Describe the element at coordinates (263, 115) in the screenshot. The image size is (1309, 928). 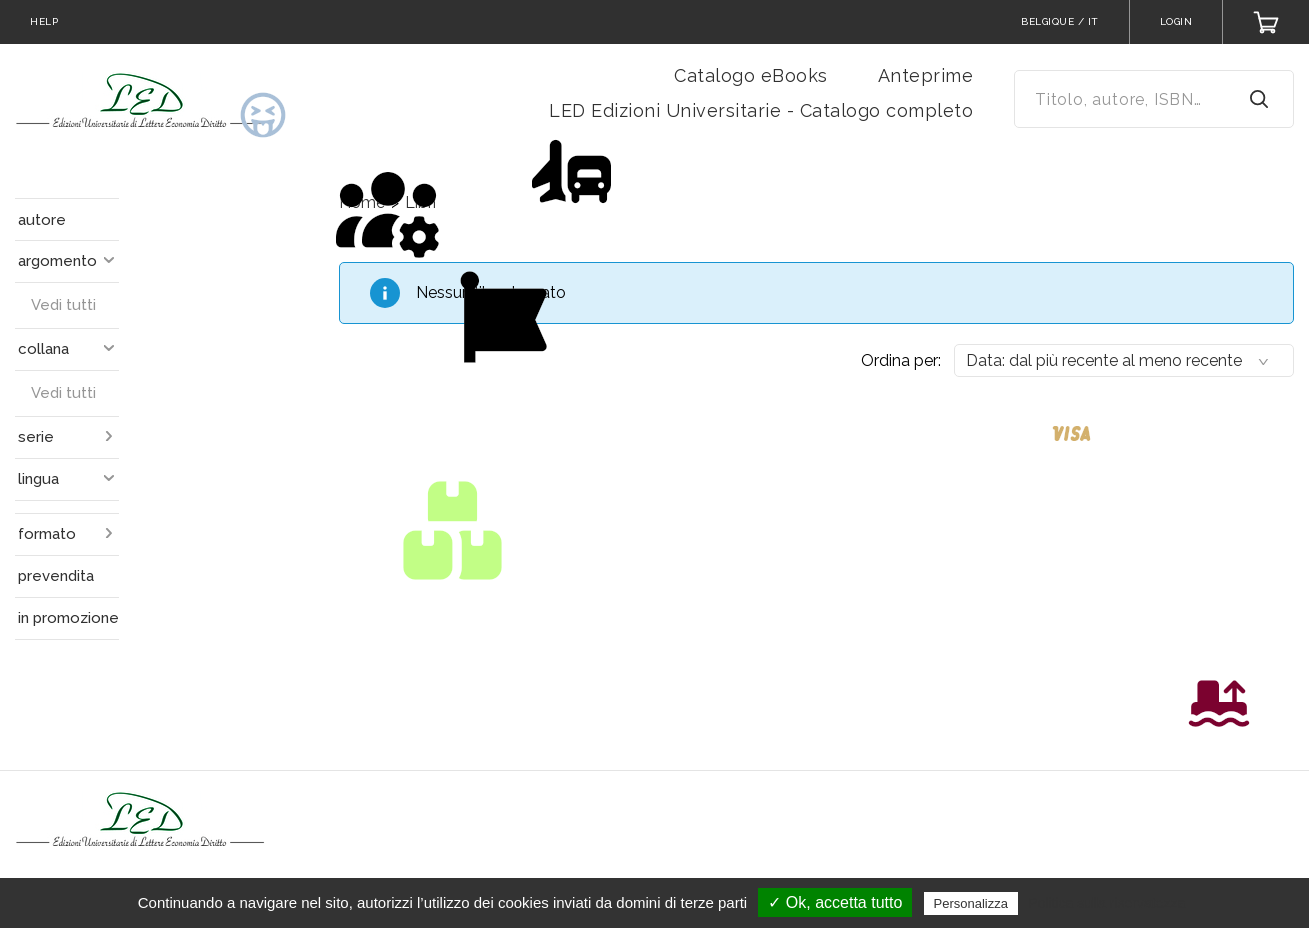
I see `add a silly or playful emoji reaction` at that location.